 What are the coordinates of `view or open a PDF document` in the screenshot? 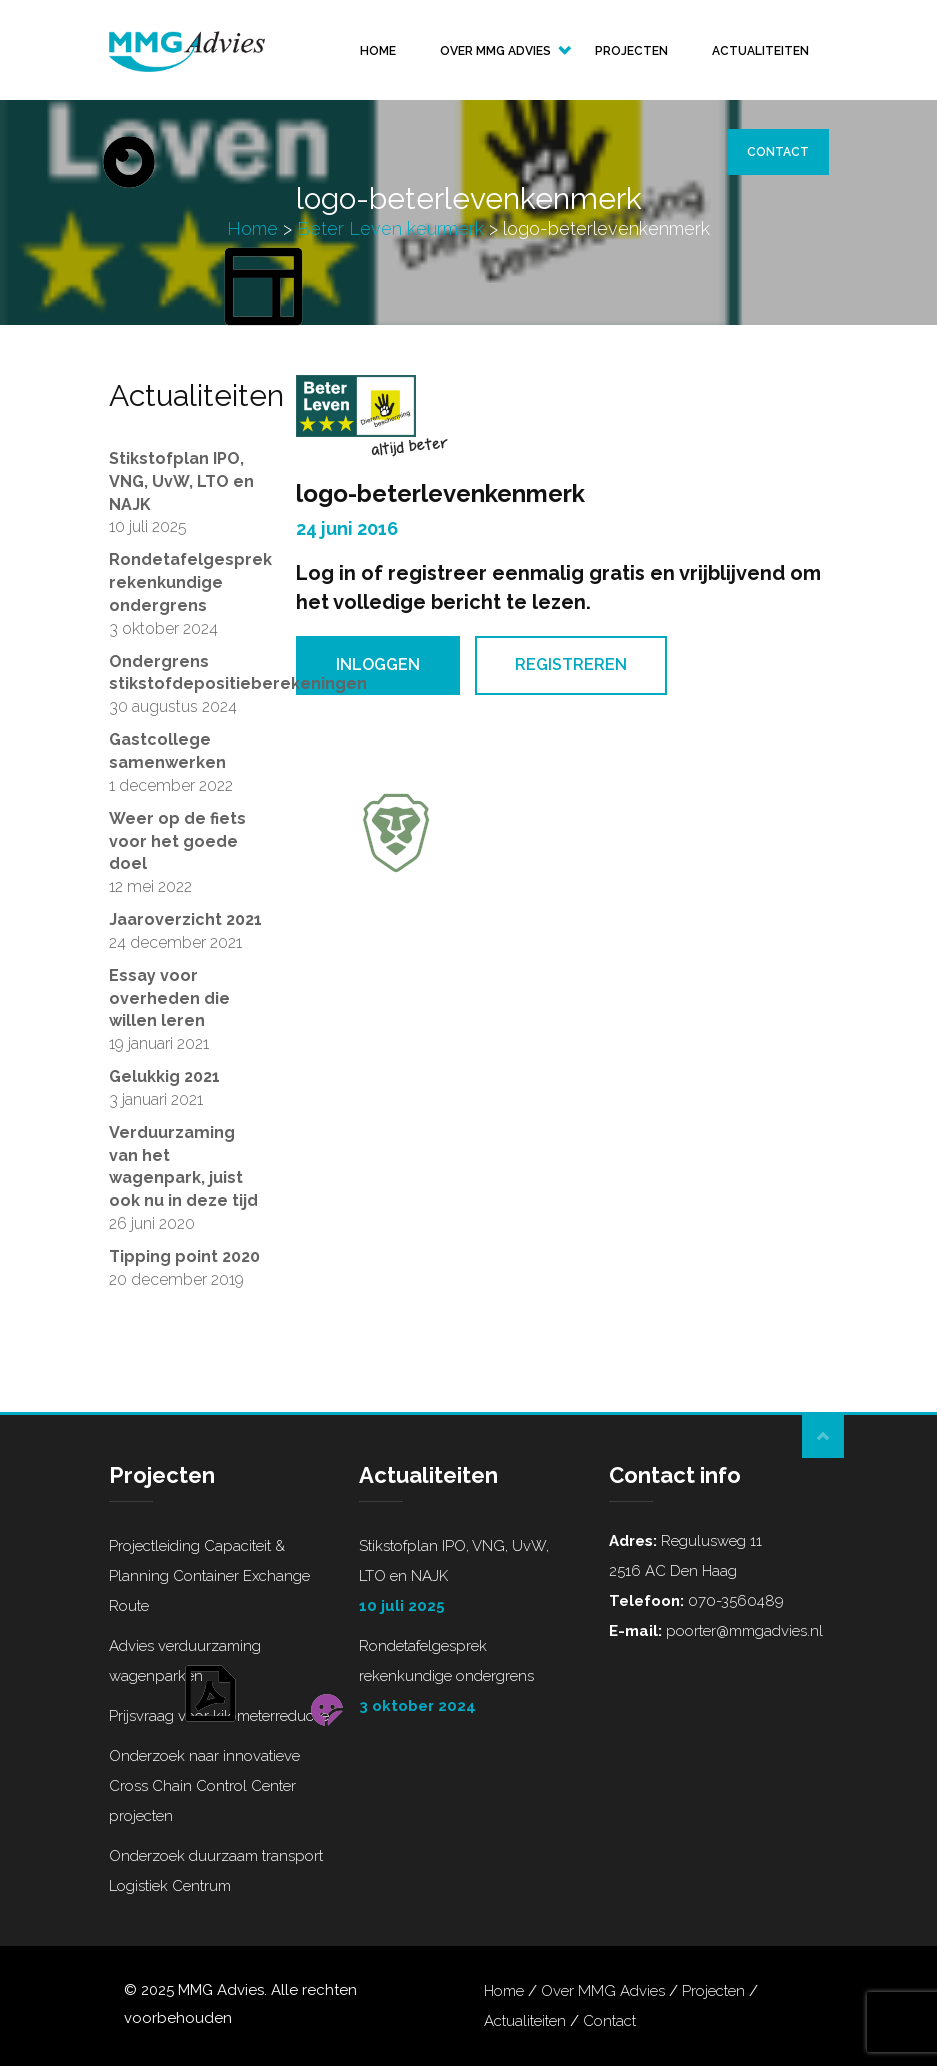 It's located at (210, 1693).